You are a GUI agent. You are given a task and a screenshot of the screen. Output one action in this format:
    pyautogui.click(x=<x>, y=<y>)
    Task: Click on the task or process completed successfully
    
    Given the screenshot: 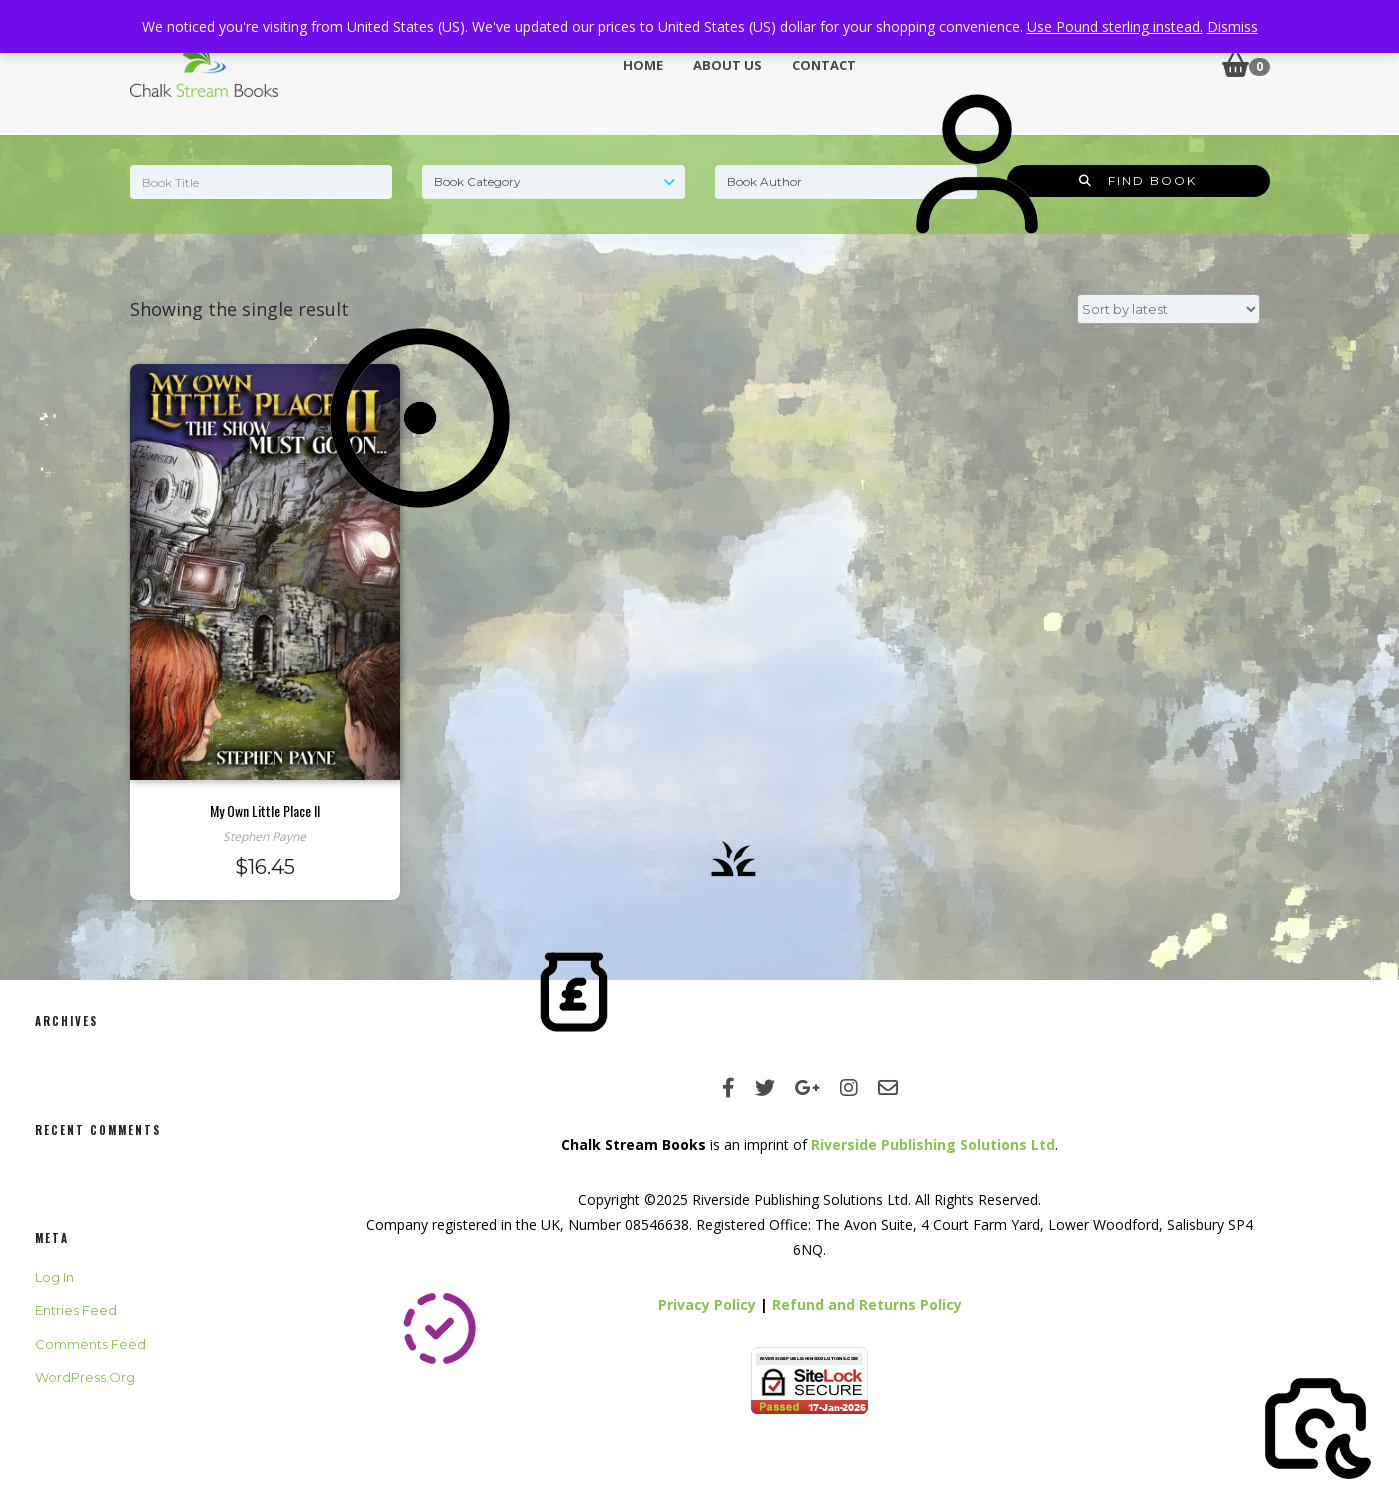 What is the action you would take?
    pyautogui.click(x=439, y=1328)
    